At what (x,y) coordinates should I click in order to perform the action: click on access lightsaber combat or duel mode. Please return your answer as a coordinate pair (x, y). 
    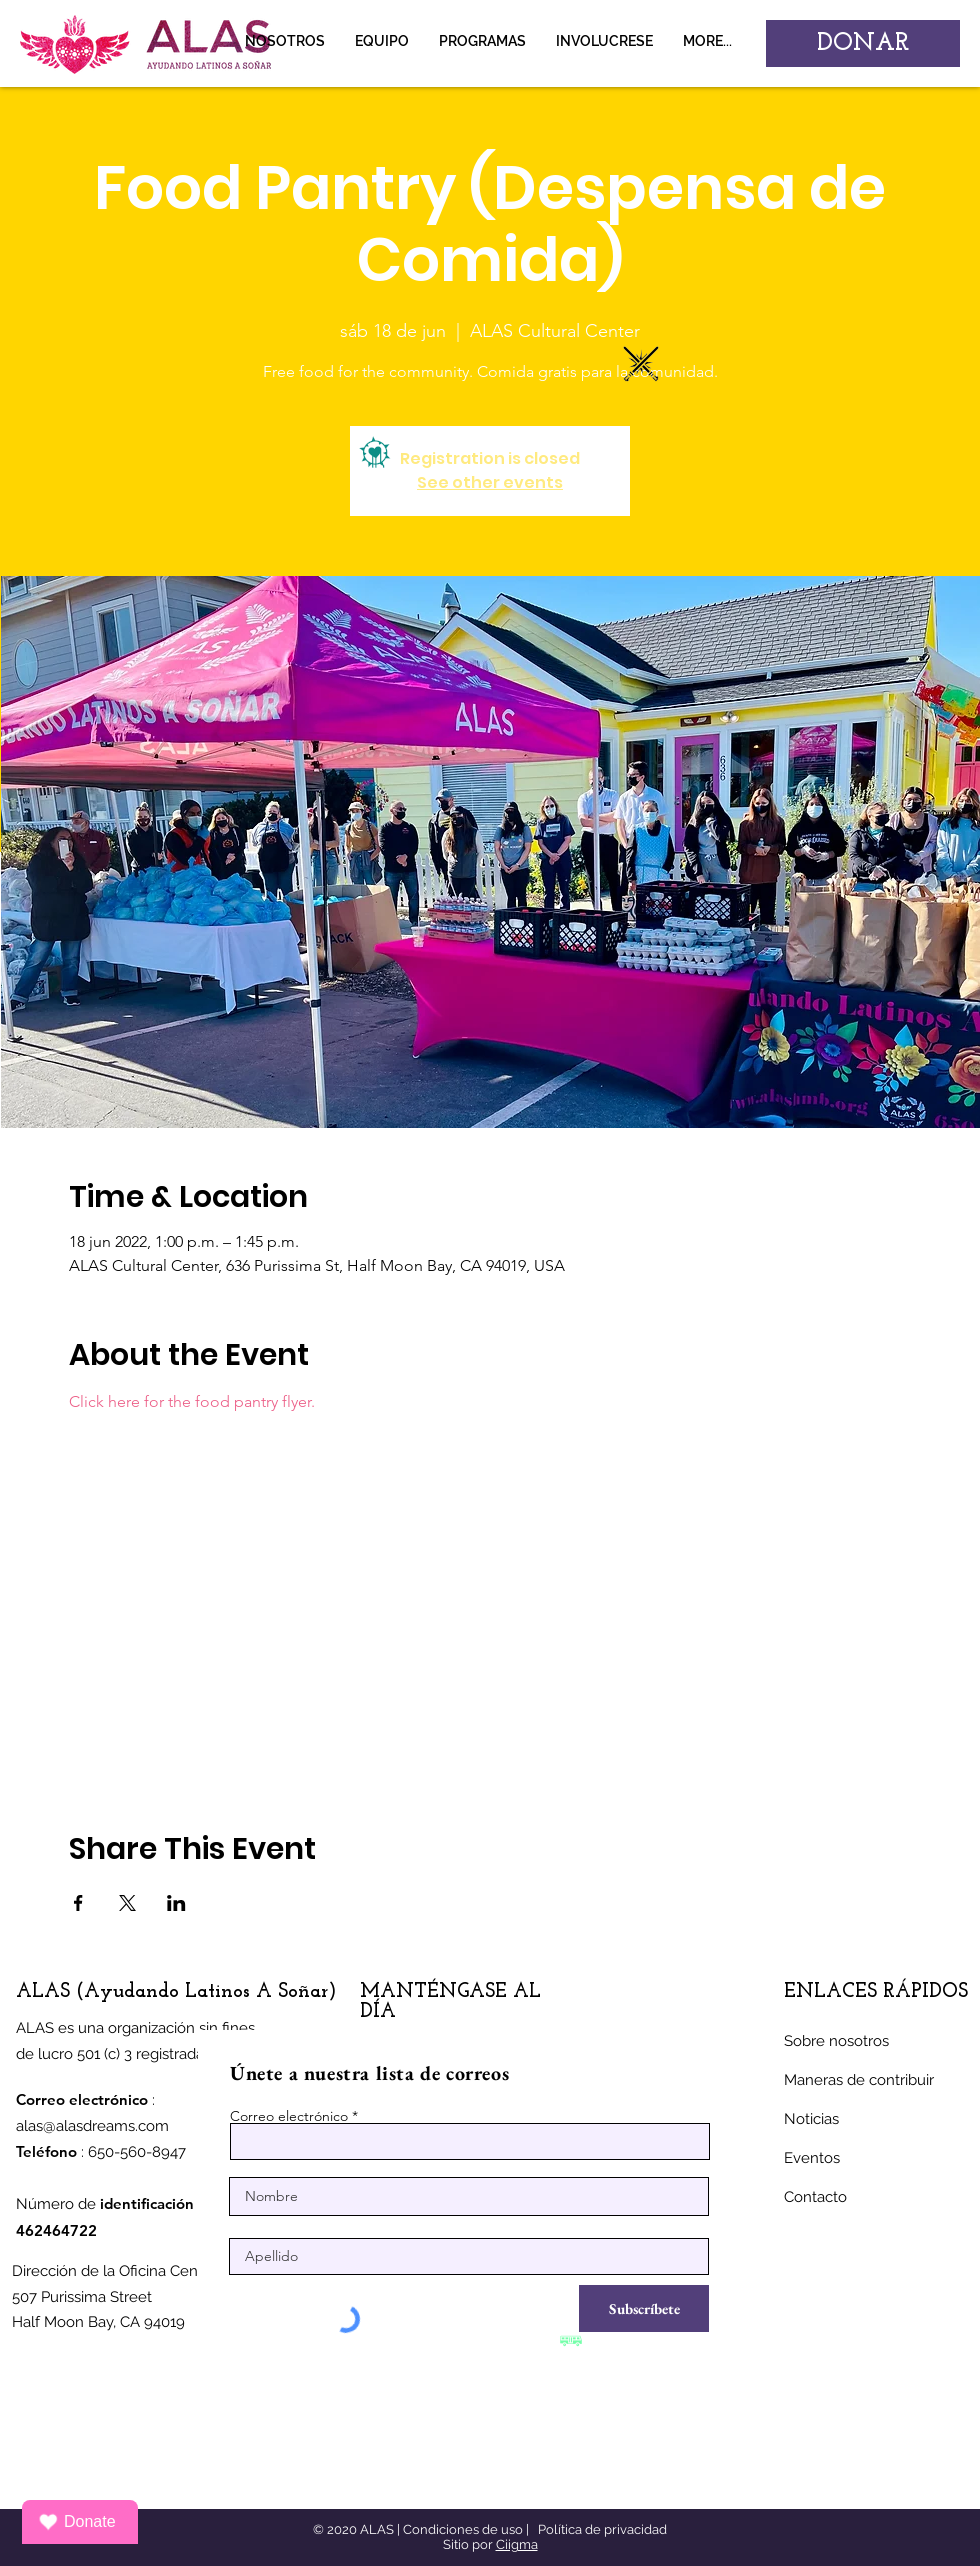
    Looking at the image, I should click on (641, 364).